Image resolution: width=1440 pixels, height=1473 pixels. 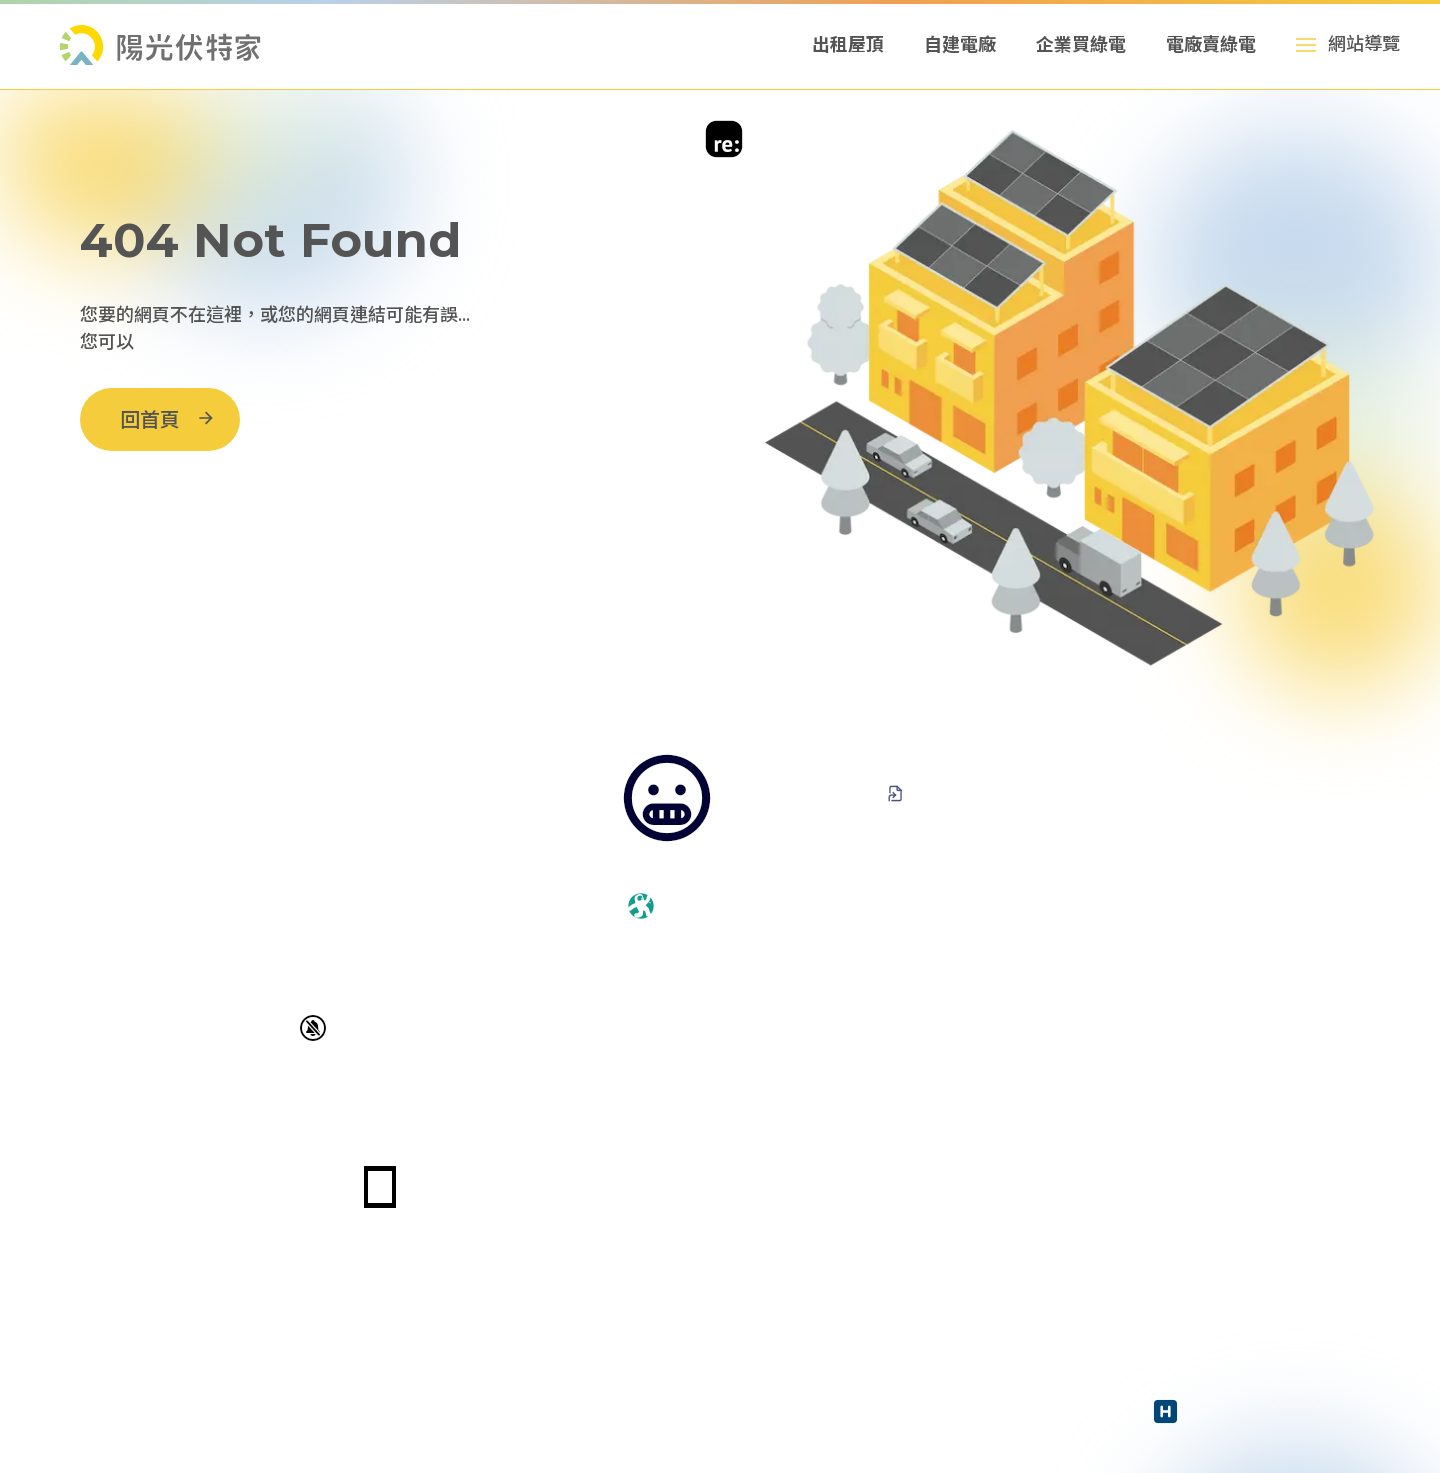 I want to click on open the Odysee app, so click(x=641, y=906).